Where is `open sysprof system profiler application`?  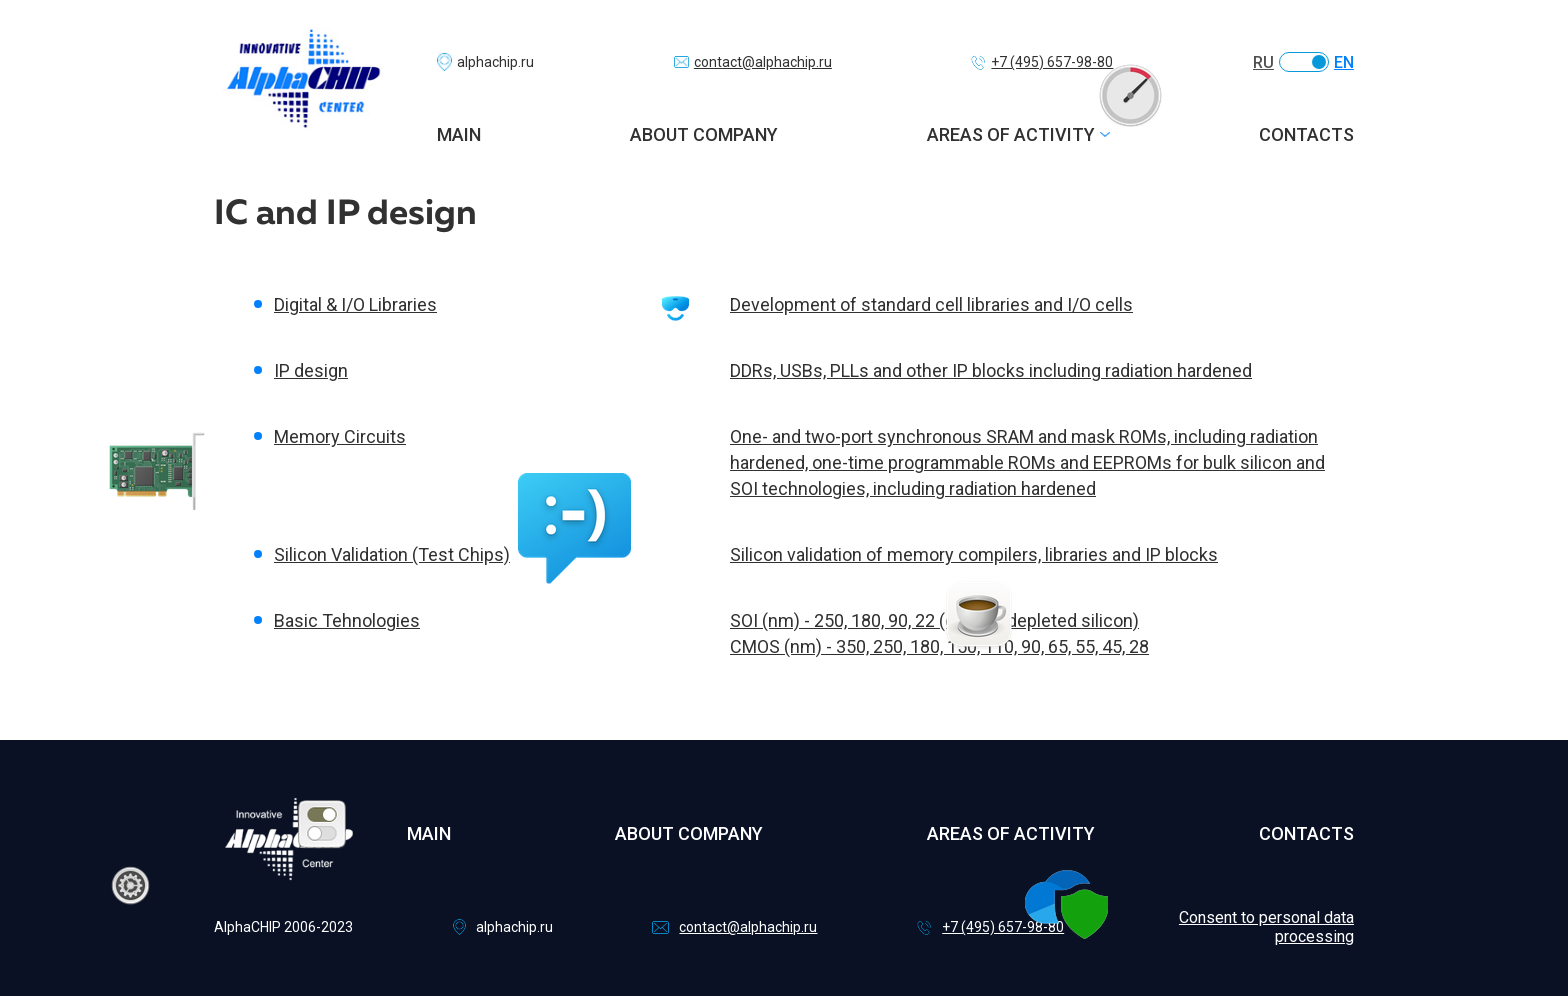
open sysprof system profiler application is located at coordinates (1130, 95).